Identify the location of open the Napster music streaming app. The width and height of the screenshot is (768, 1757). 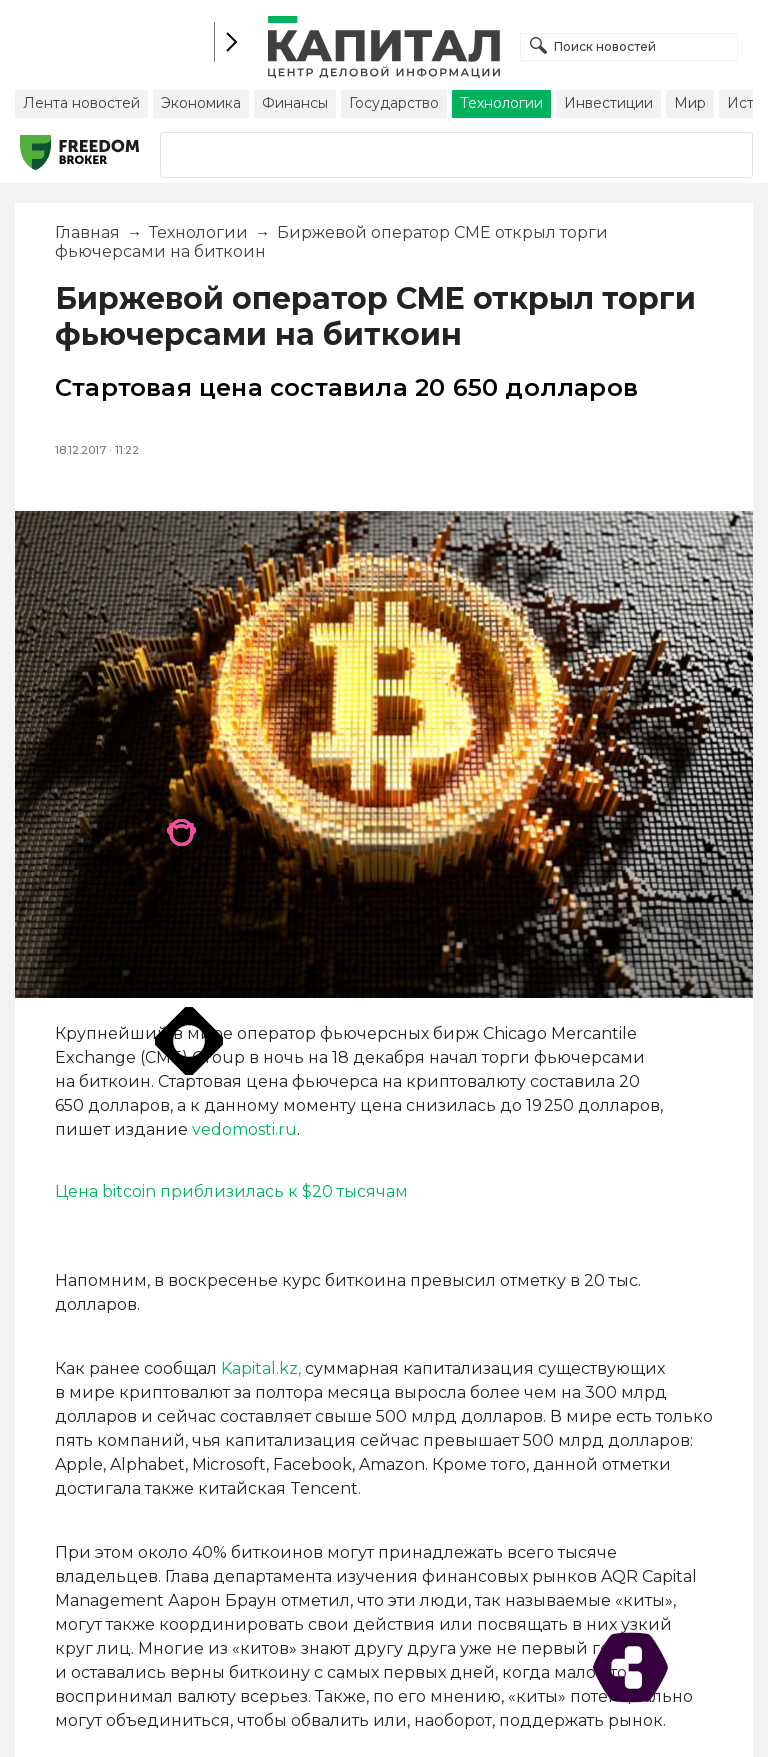
(181, 832).